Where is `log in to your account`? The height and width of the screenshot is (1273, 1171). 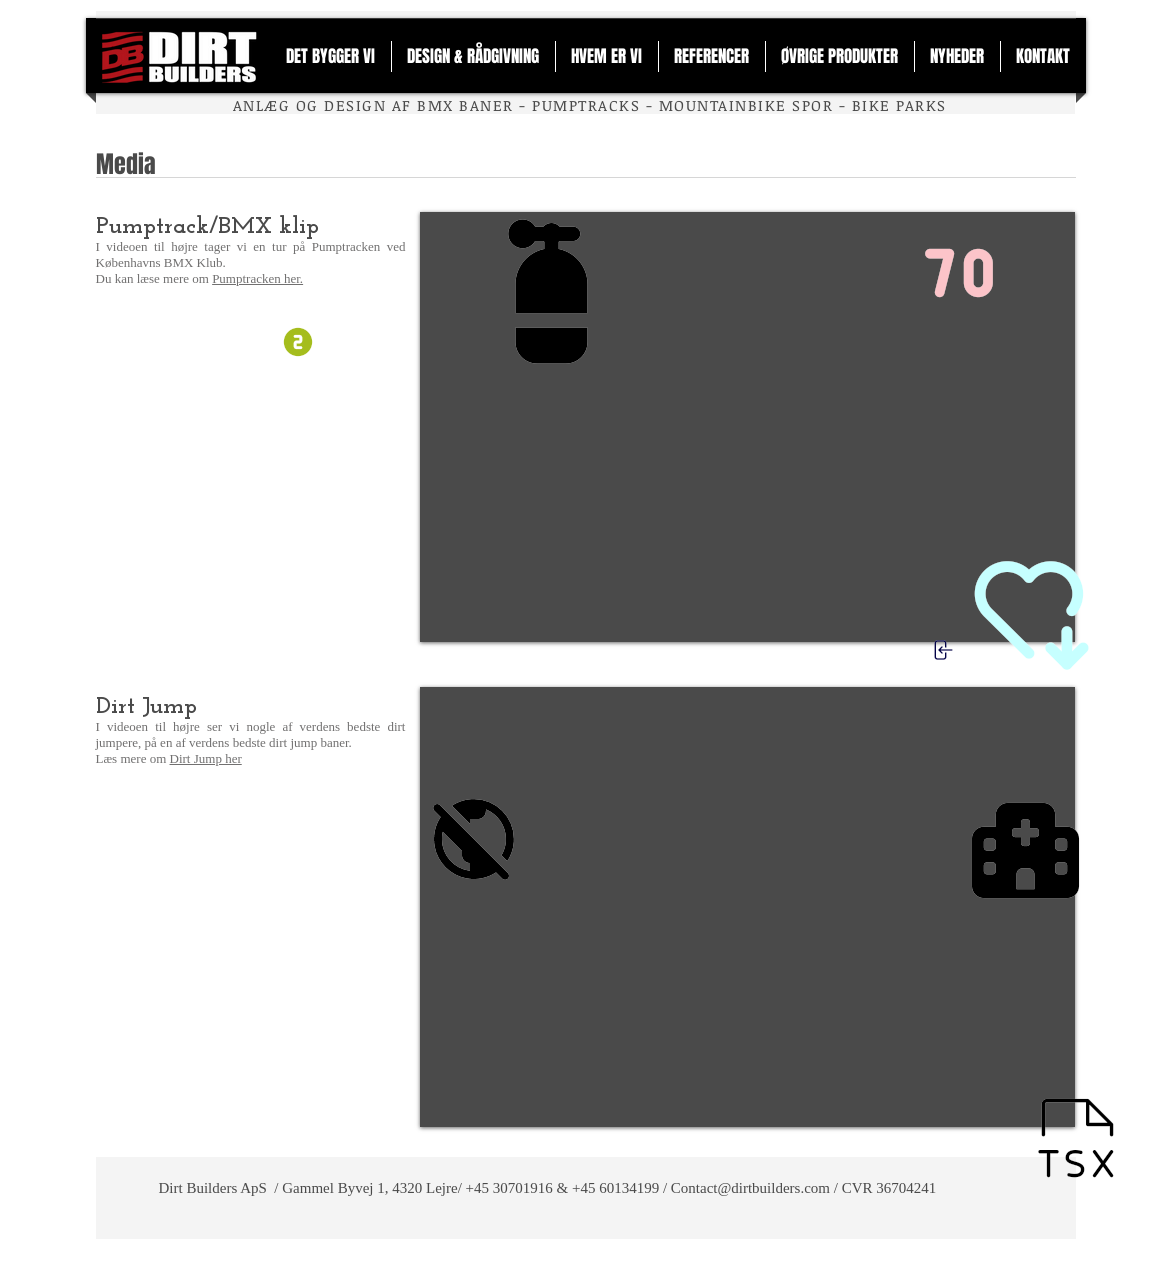
log in to your account is located at coordinates (942, 650).